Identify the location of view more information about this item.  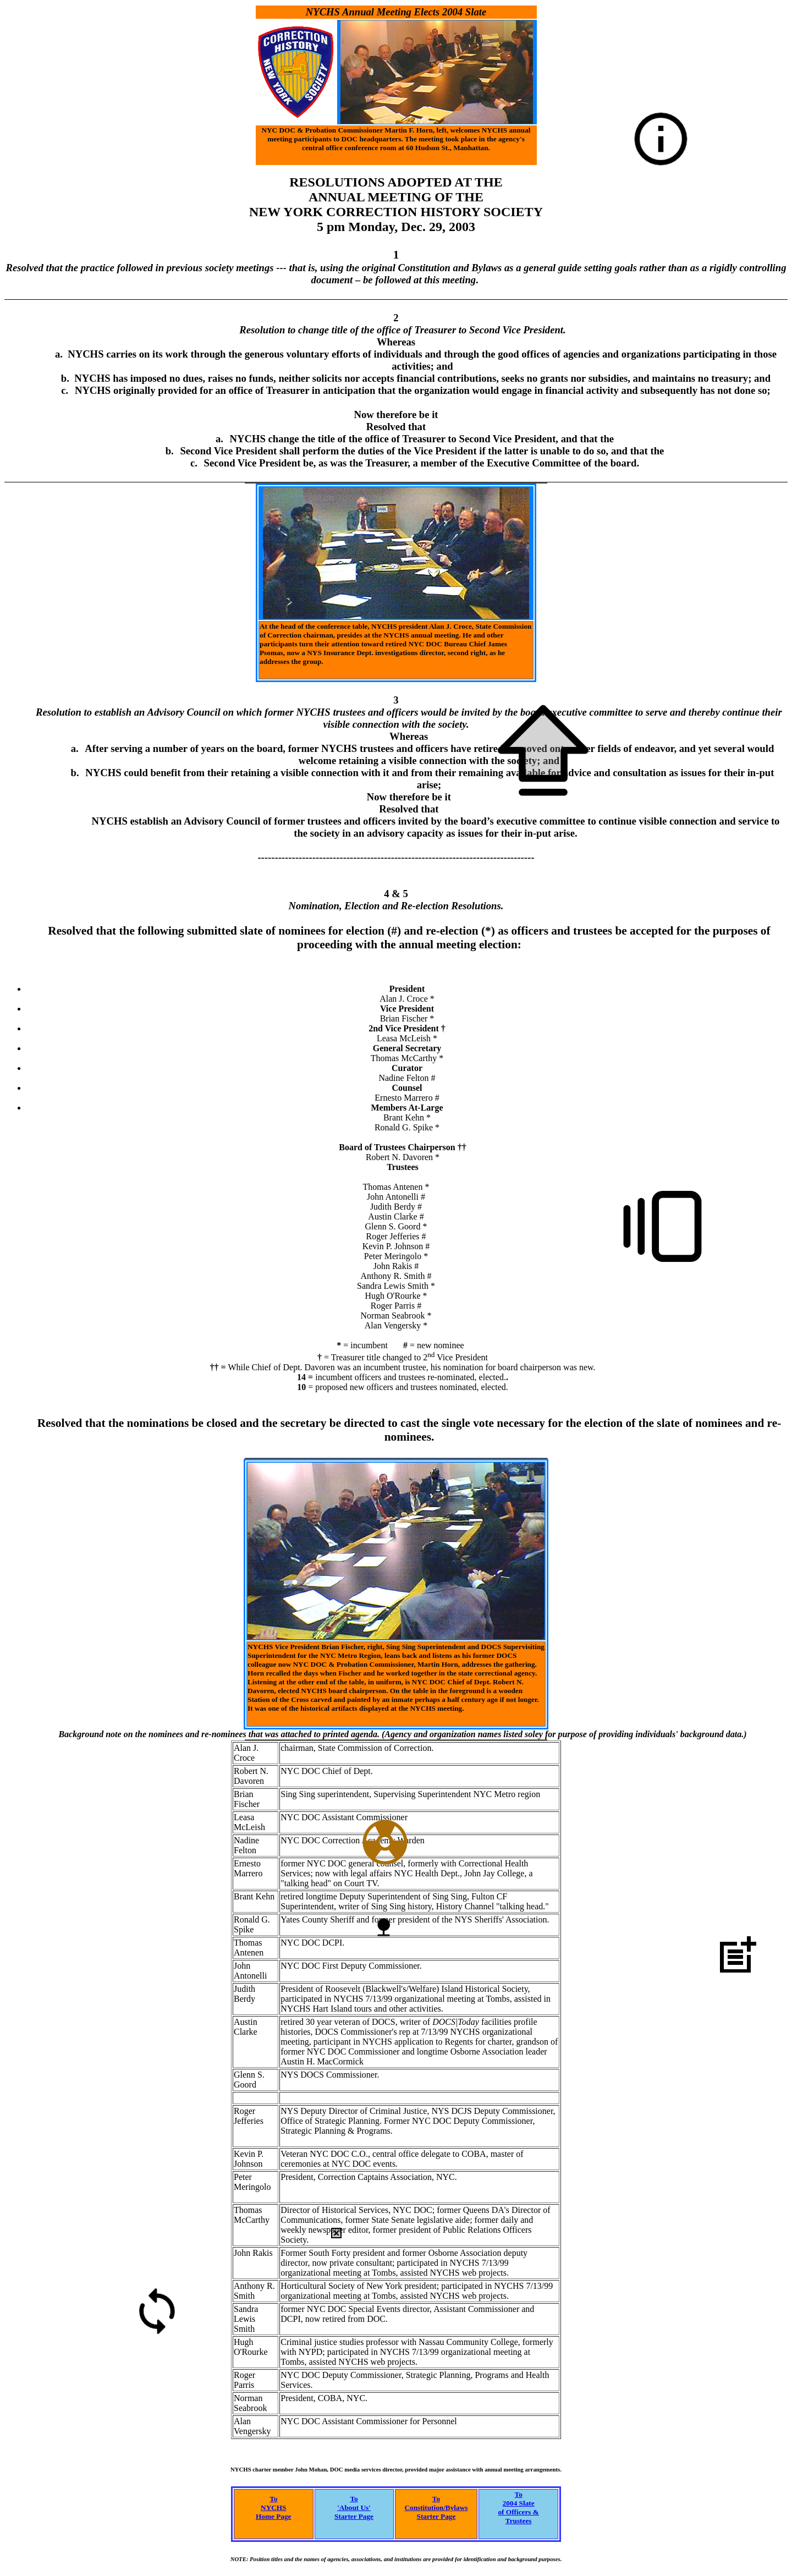
(661, 139).